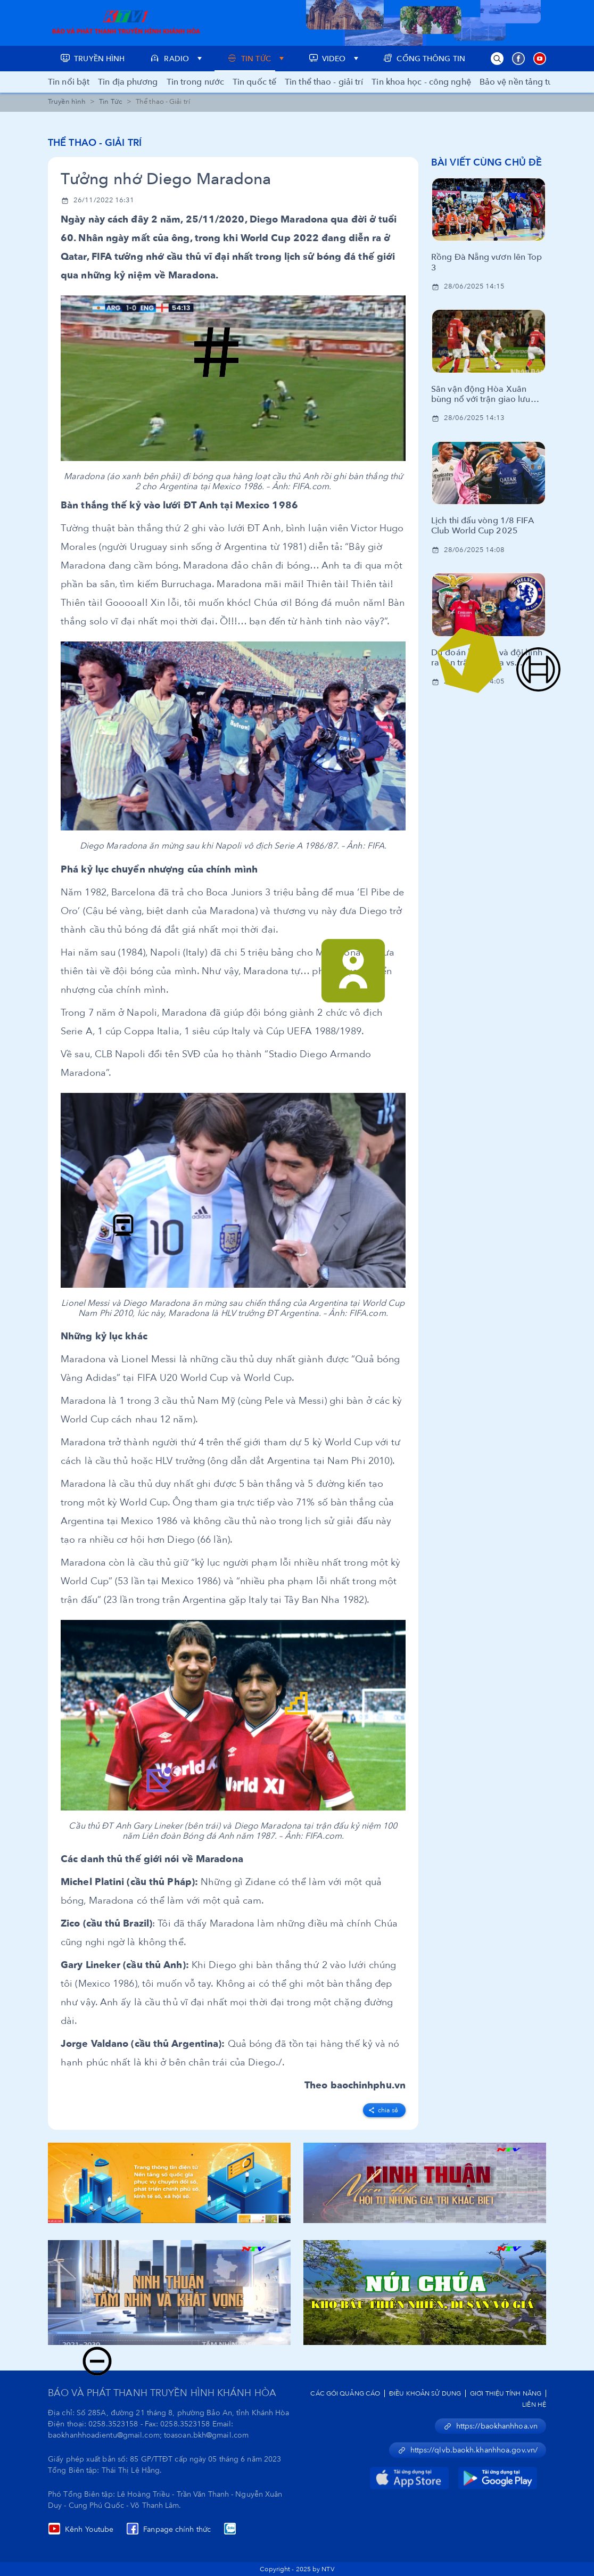  What do you see at coordinates (159, 1780) in the screenshot?
I see `remixicon logo` at bounding box center [159, 1780].